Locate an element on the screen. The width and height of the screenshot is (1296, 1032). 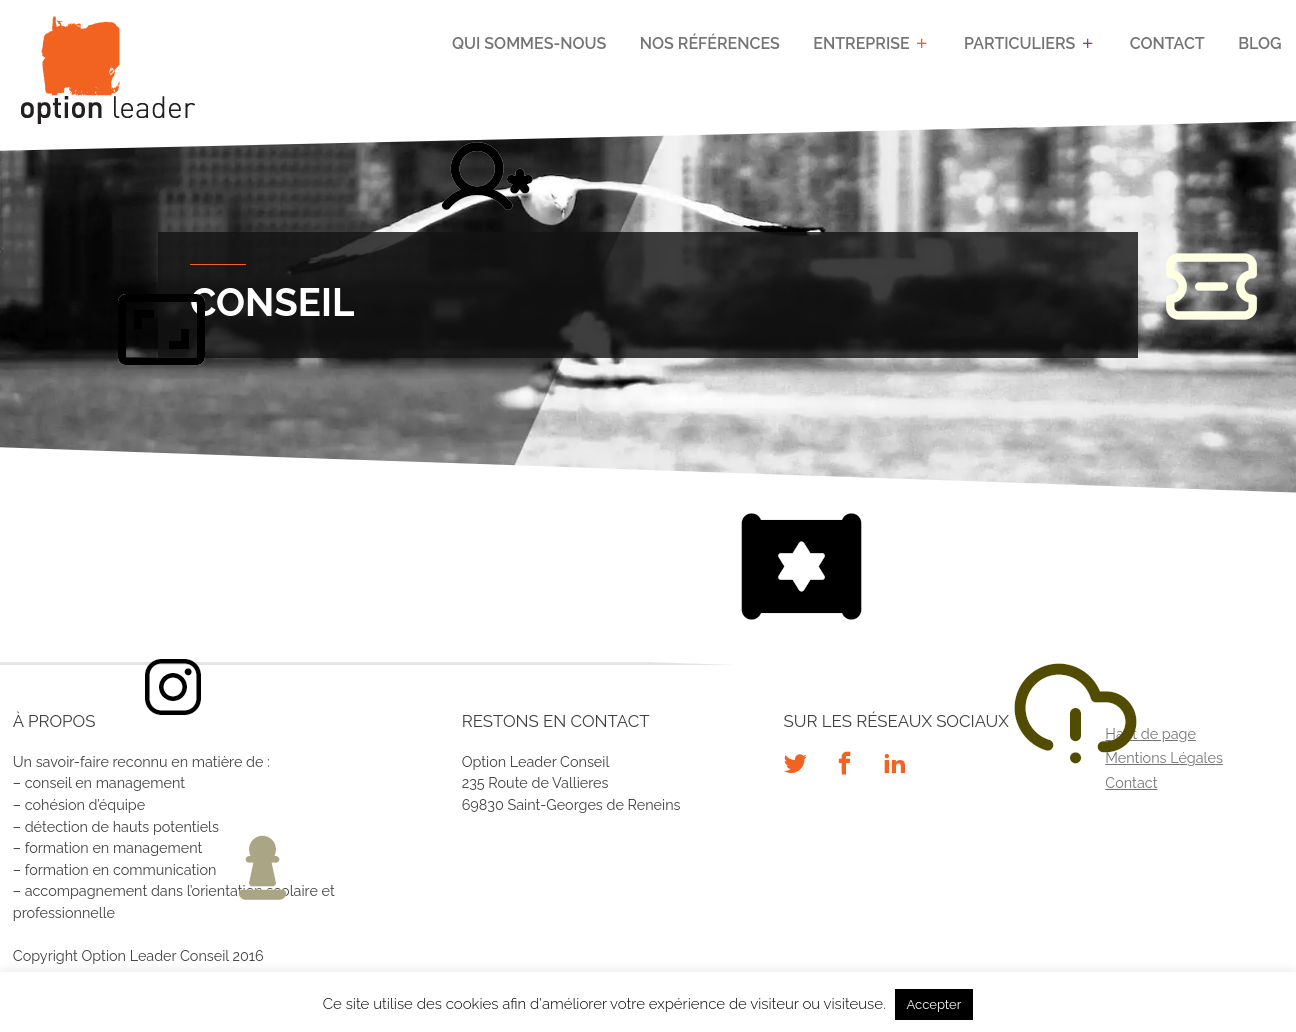
access user settings is located at coordinates (486, 179).